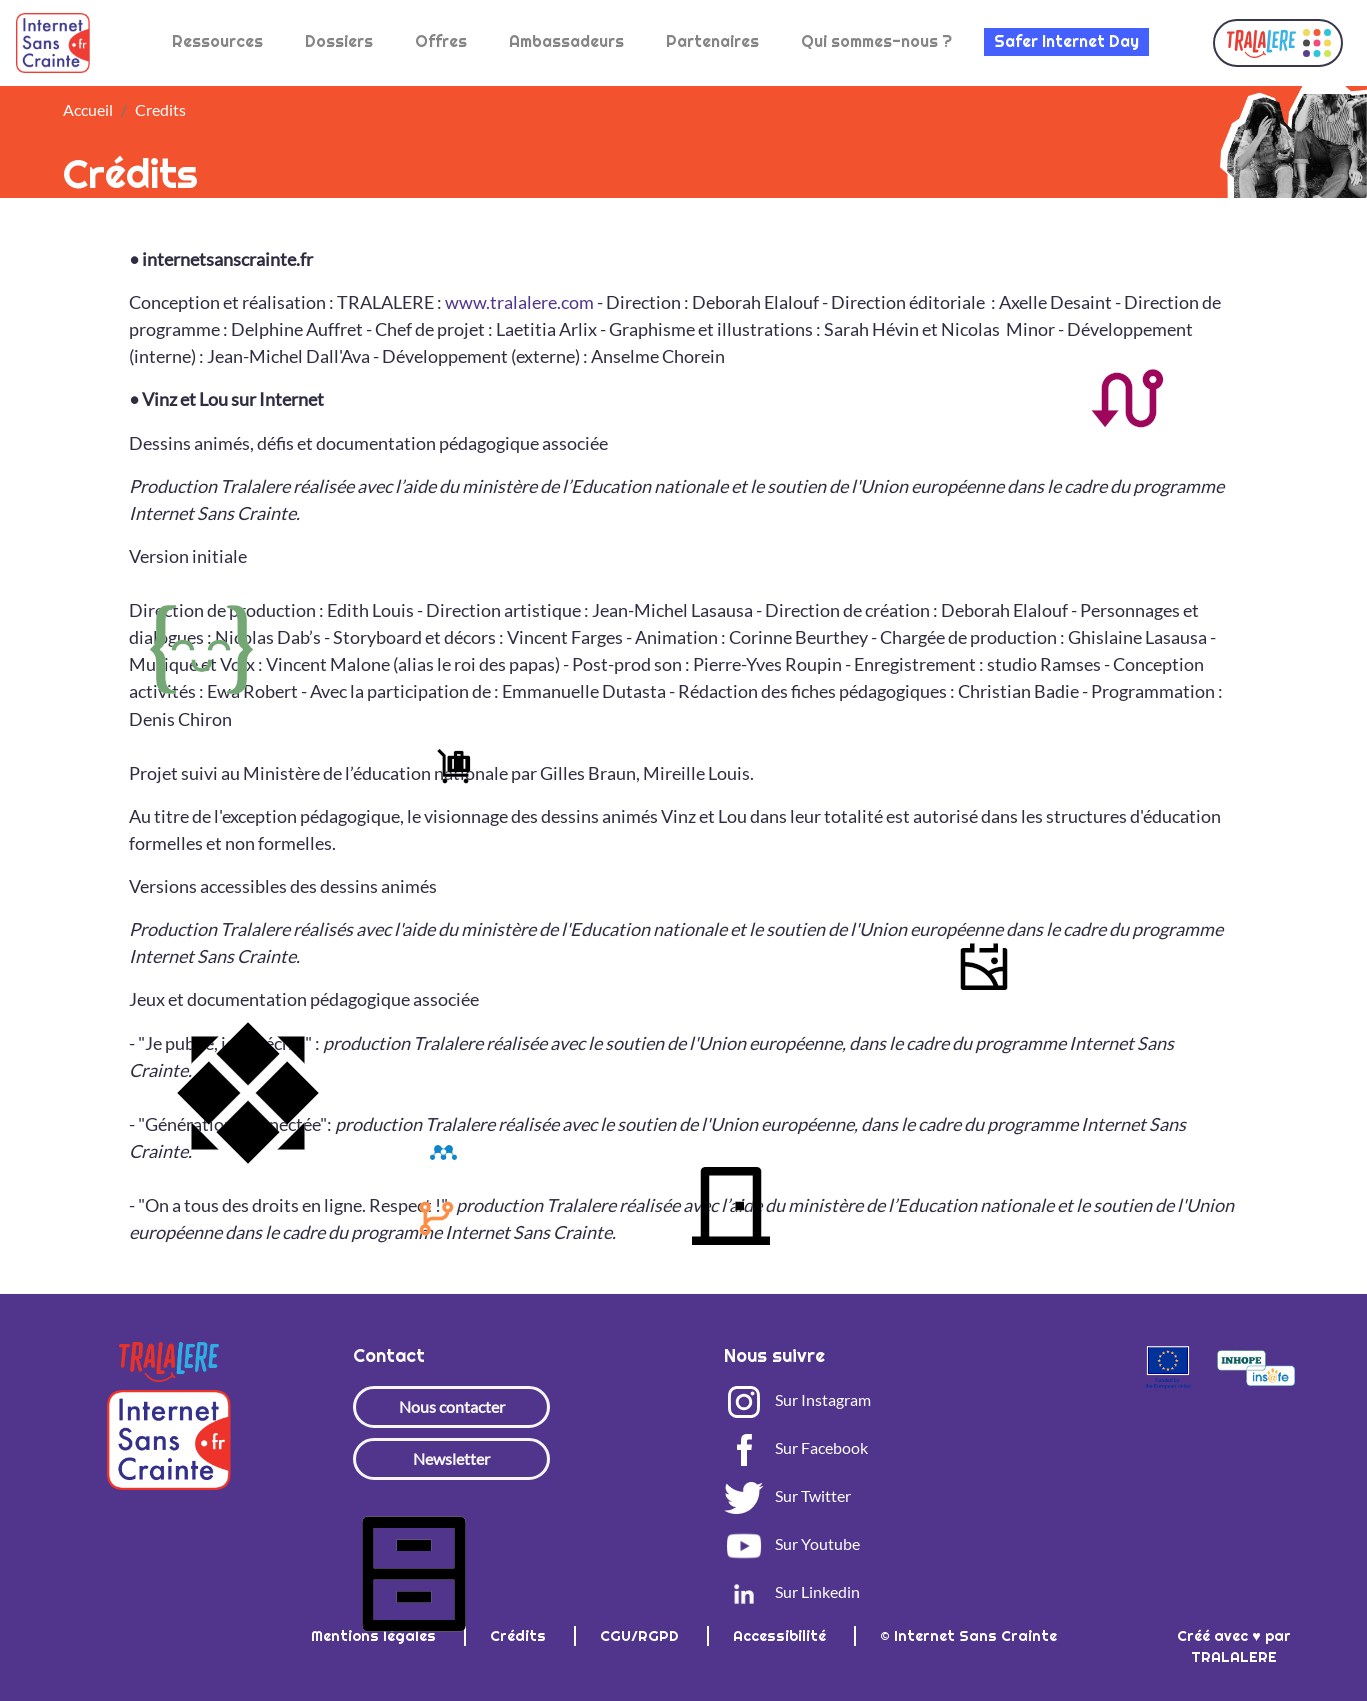  I want to click on exit or log out of the application, so click(731, 1206).